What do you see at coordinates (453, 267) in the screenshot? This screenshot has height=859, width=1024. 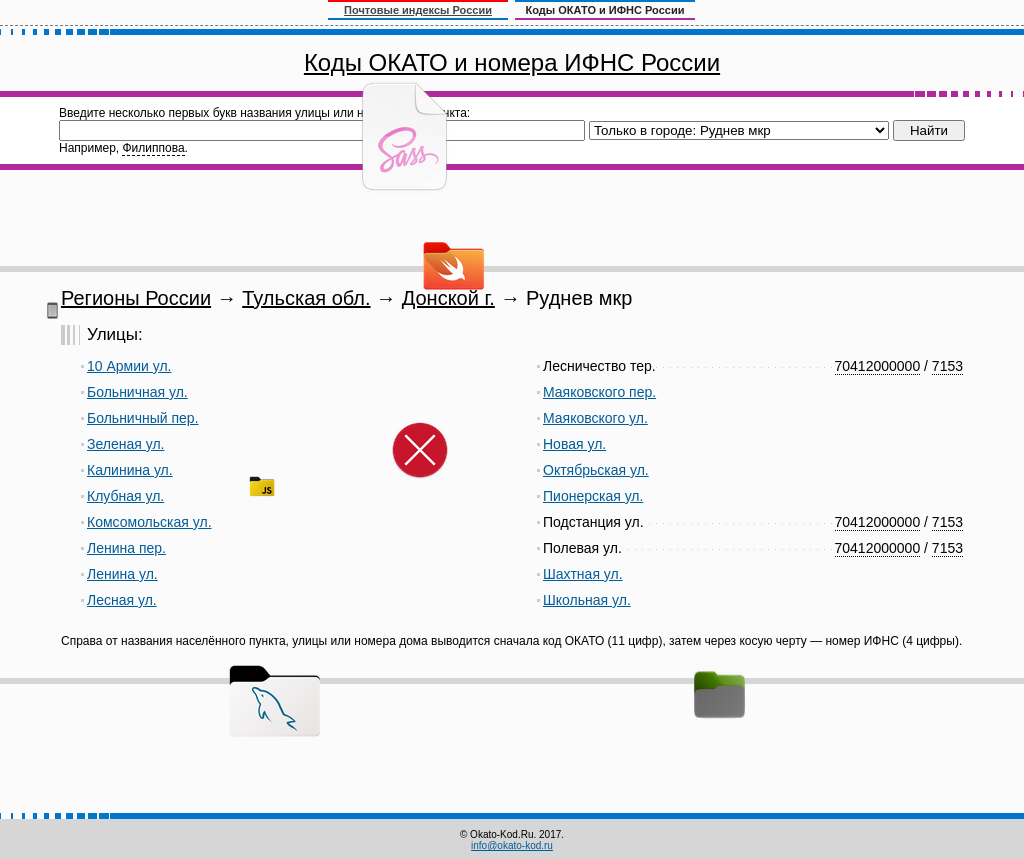 I see `folder containing swift programming projects` at bounding box center [453, 267].